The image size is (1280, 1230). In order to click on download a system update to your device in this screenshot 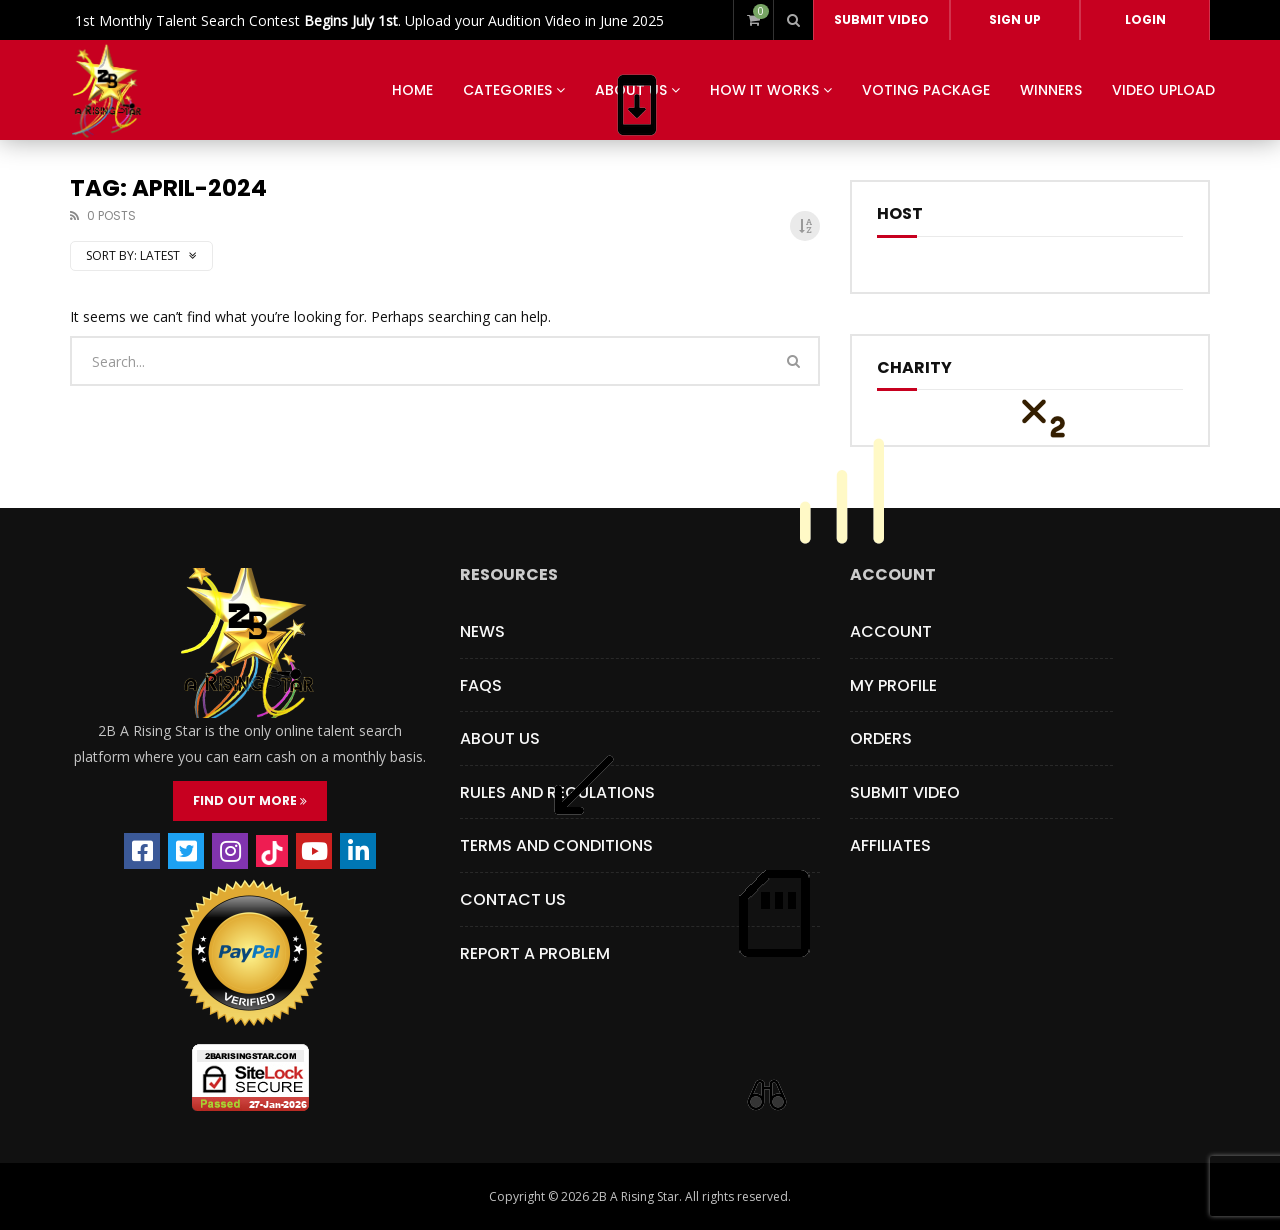, I will do `click(637, 105)`.